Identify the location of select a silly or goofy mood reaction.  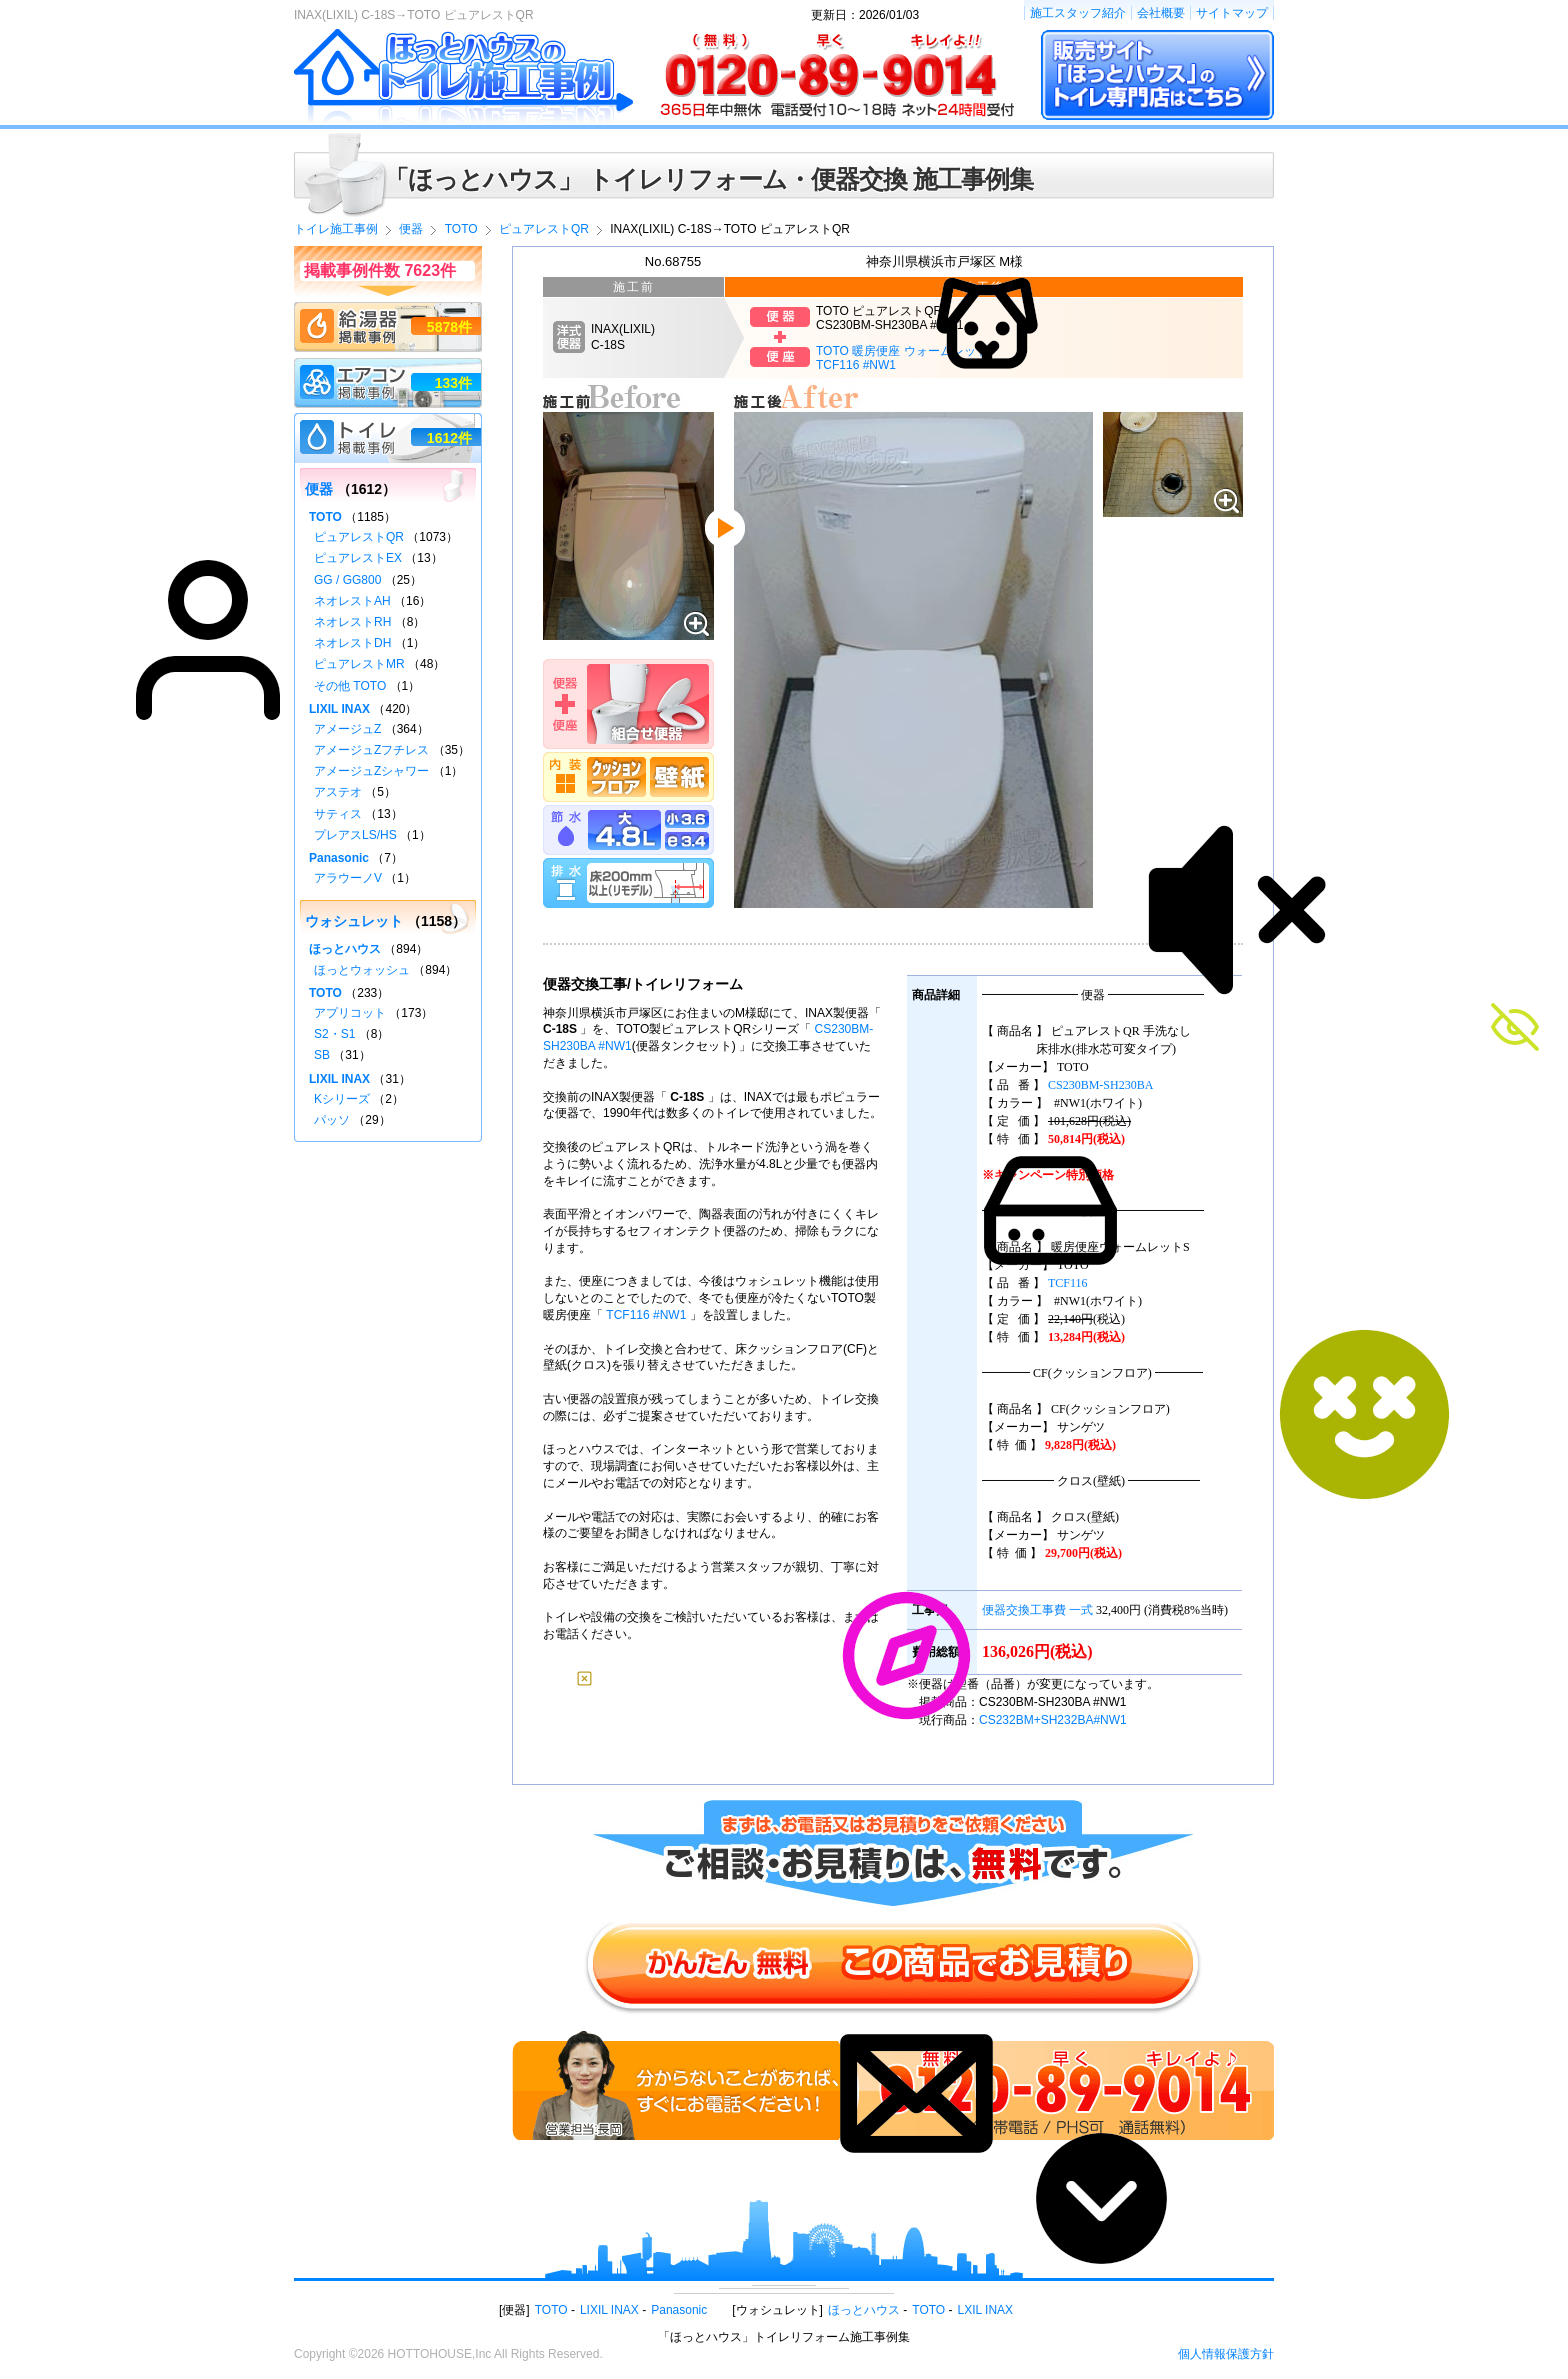
(1364, 1414).